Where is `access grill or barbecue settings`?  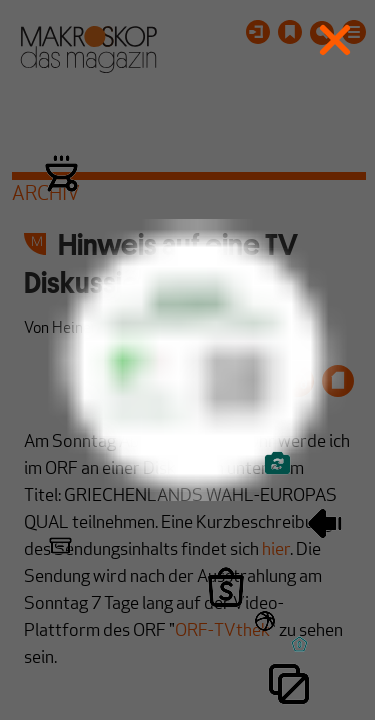
access grill or barbecue settings is located at coordinates (61, 173).